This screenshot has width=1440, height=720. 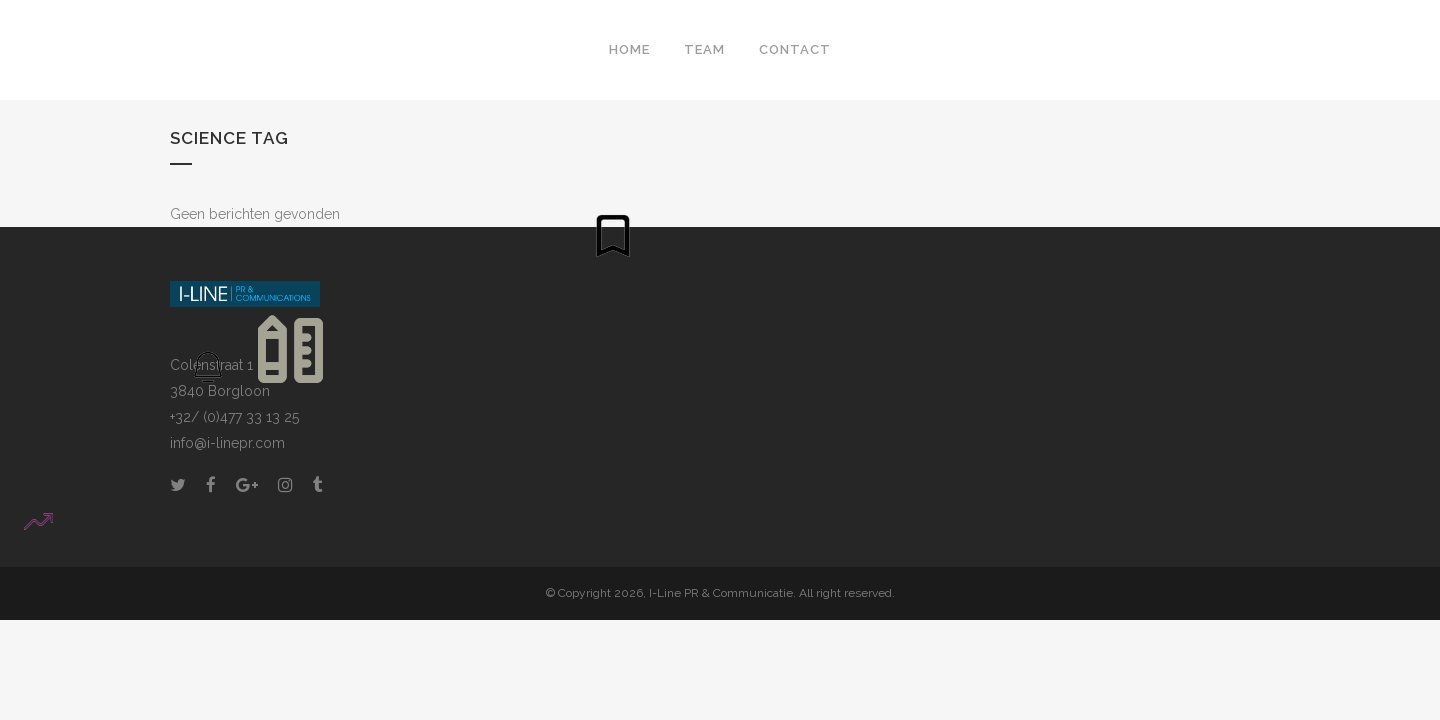 What do you see at coordinates (38, 521) in the screenshot?
I see `view trending or popular content` at bounding box center [38, 521].